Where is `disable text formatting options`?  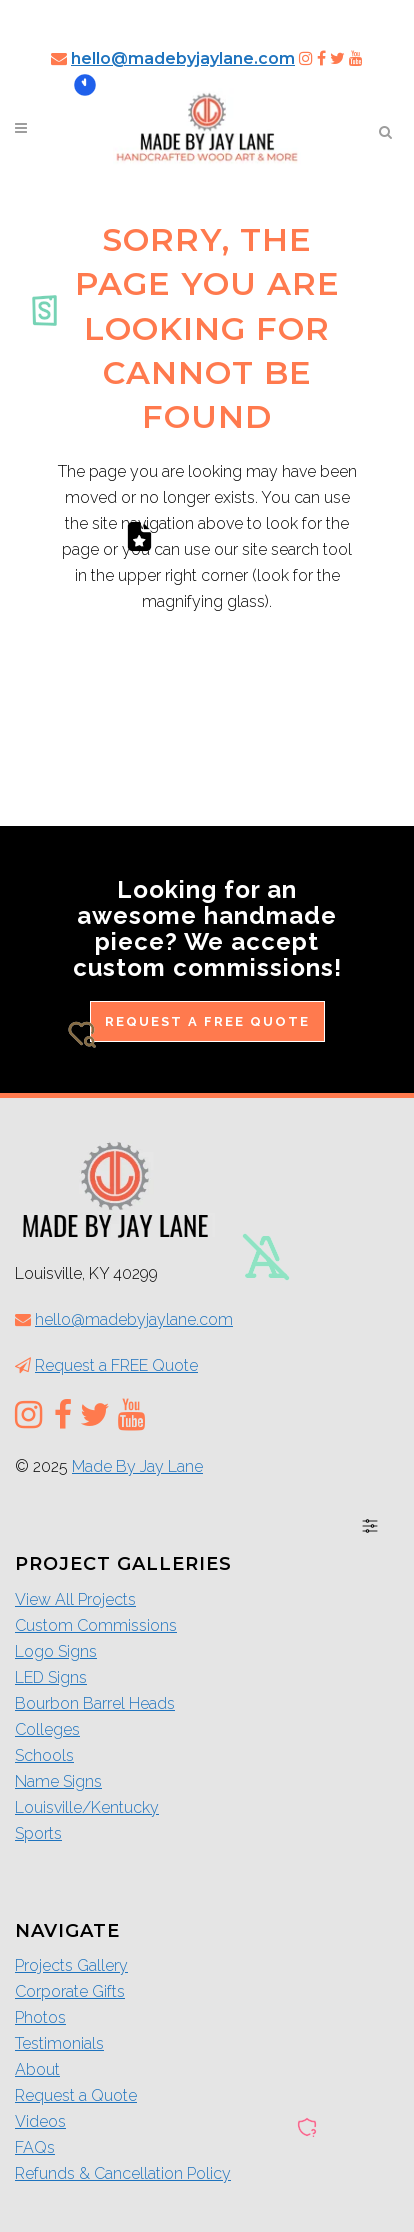
disable text formatting options is located at coordinates (266, 1257).